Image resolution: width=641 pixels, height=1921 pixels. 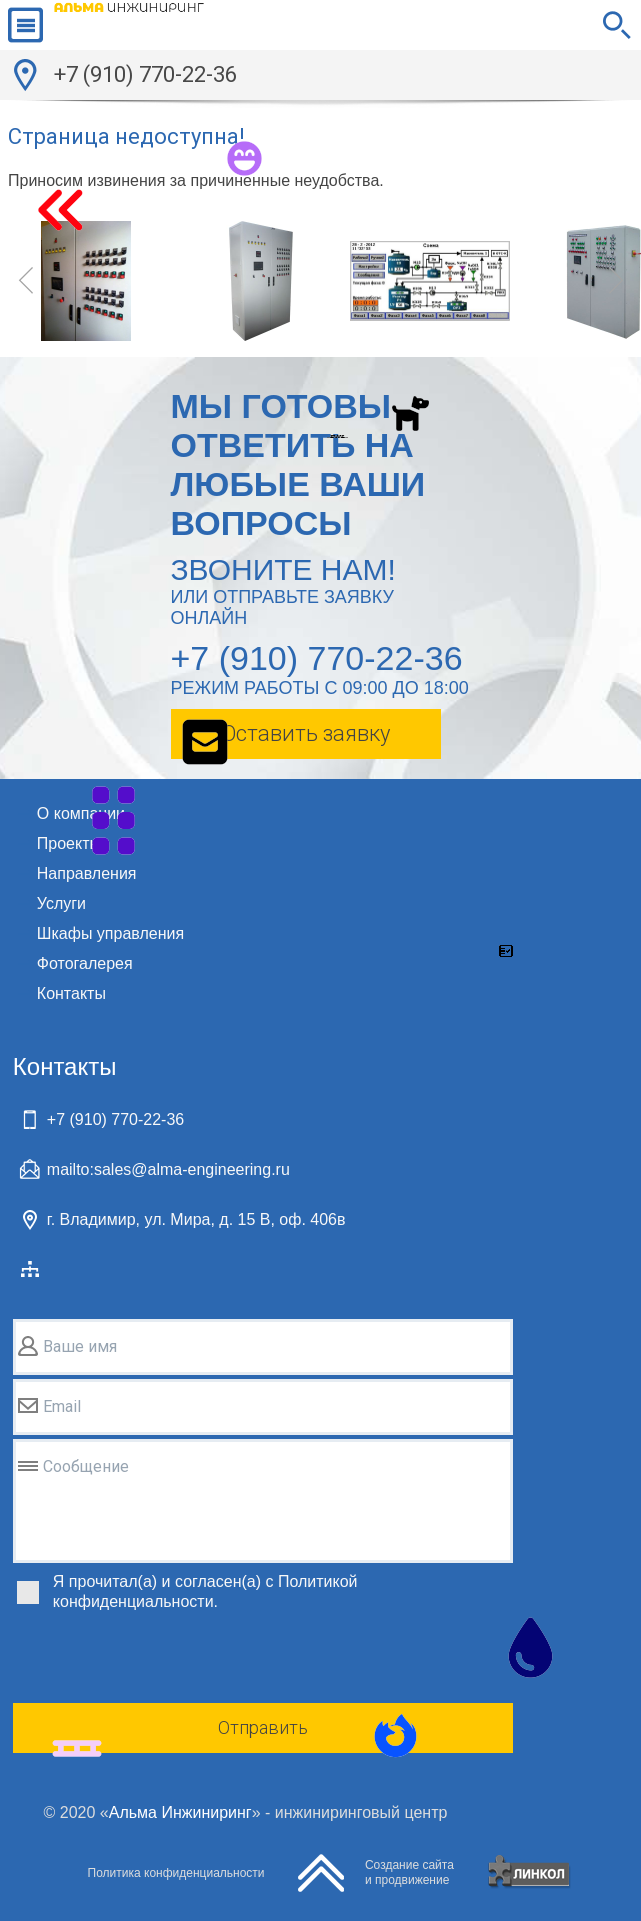 What do you see at coordinates (244, 158) in the screenshot?
I see `add a reaction to a message` at bounding box center [244, 158].